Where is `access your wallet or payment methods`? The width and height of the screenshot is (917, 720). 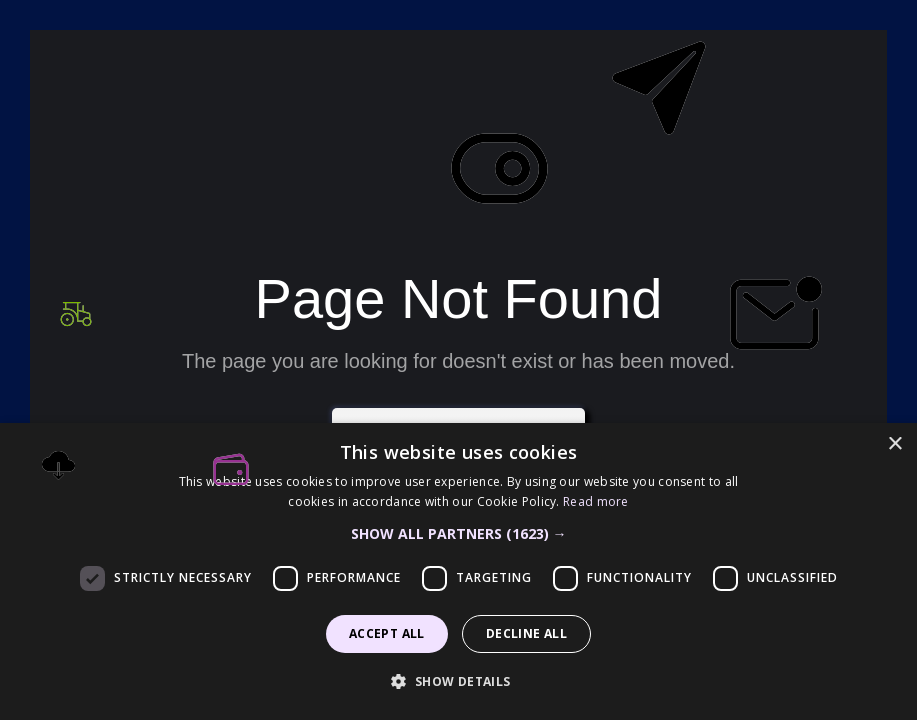 access your wallet or payment methods is located at coordinates (231, 470).